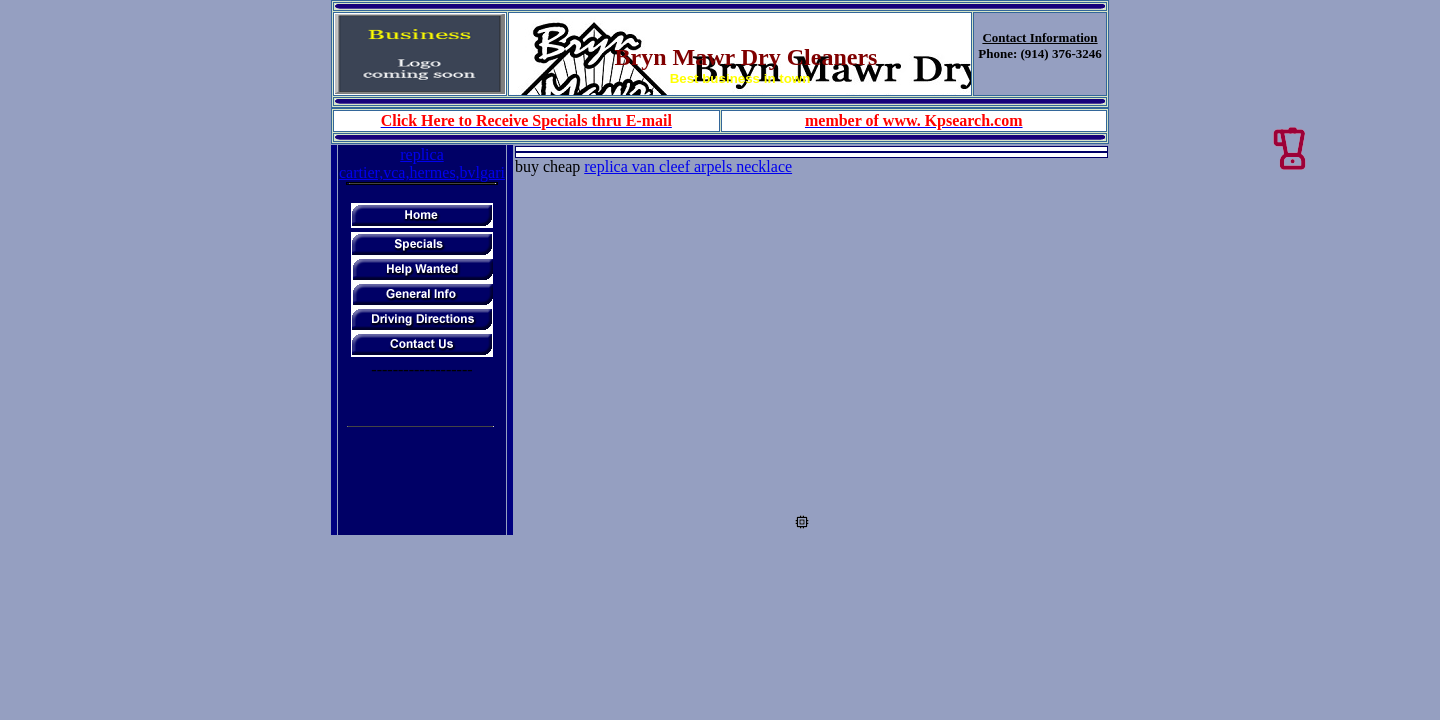 The width and height of the screenshot is (1440, 720). I want to click on kitchen blender appliance icon, so click(1290, 148).